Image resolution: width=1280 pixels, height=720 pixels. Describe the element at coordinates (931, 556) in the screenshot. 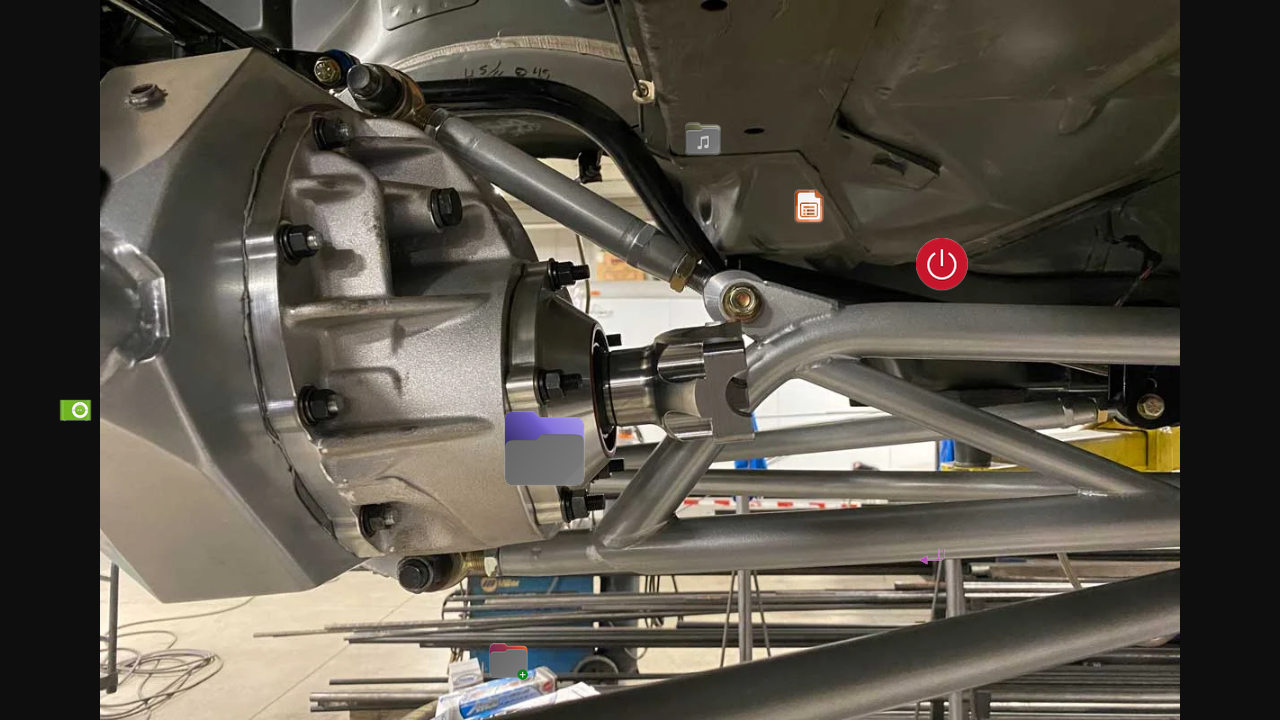

I see `reply to all recipients of an email` at that location.